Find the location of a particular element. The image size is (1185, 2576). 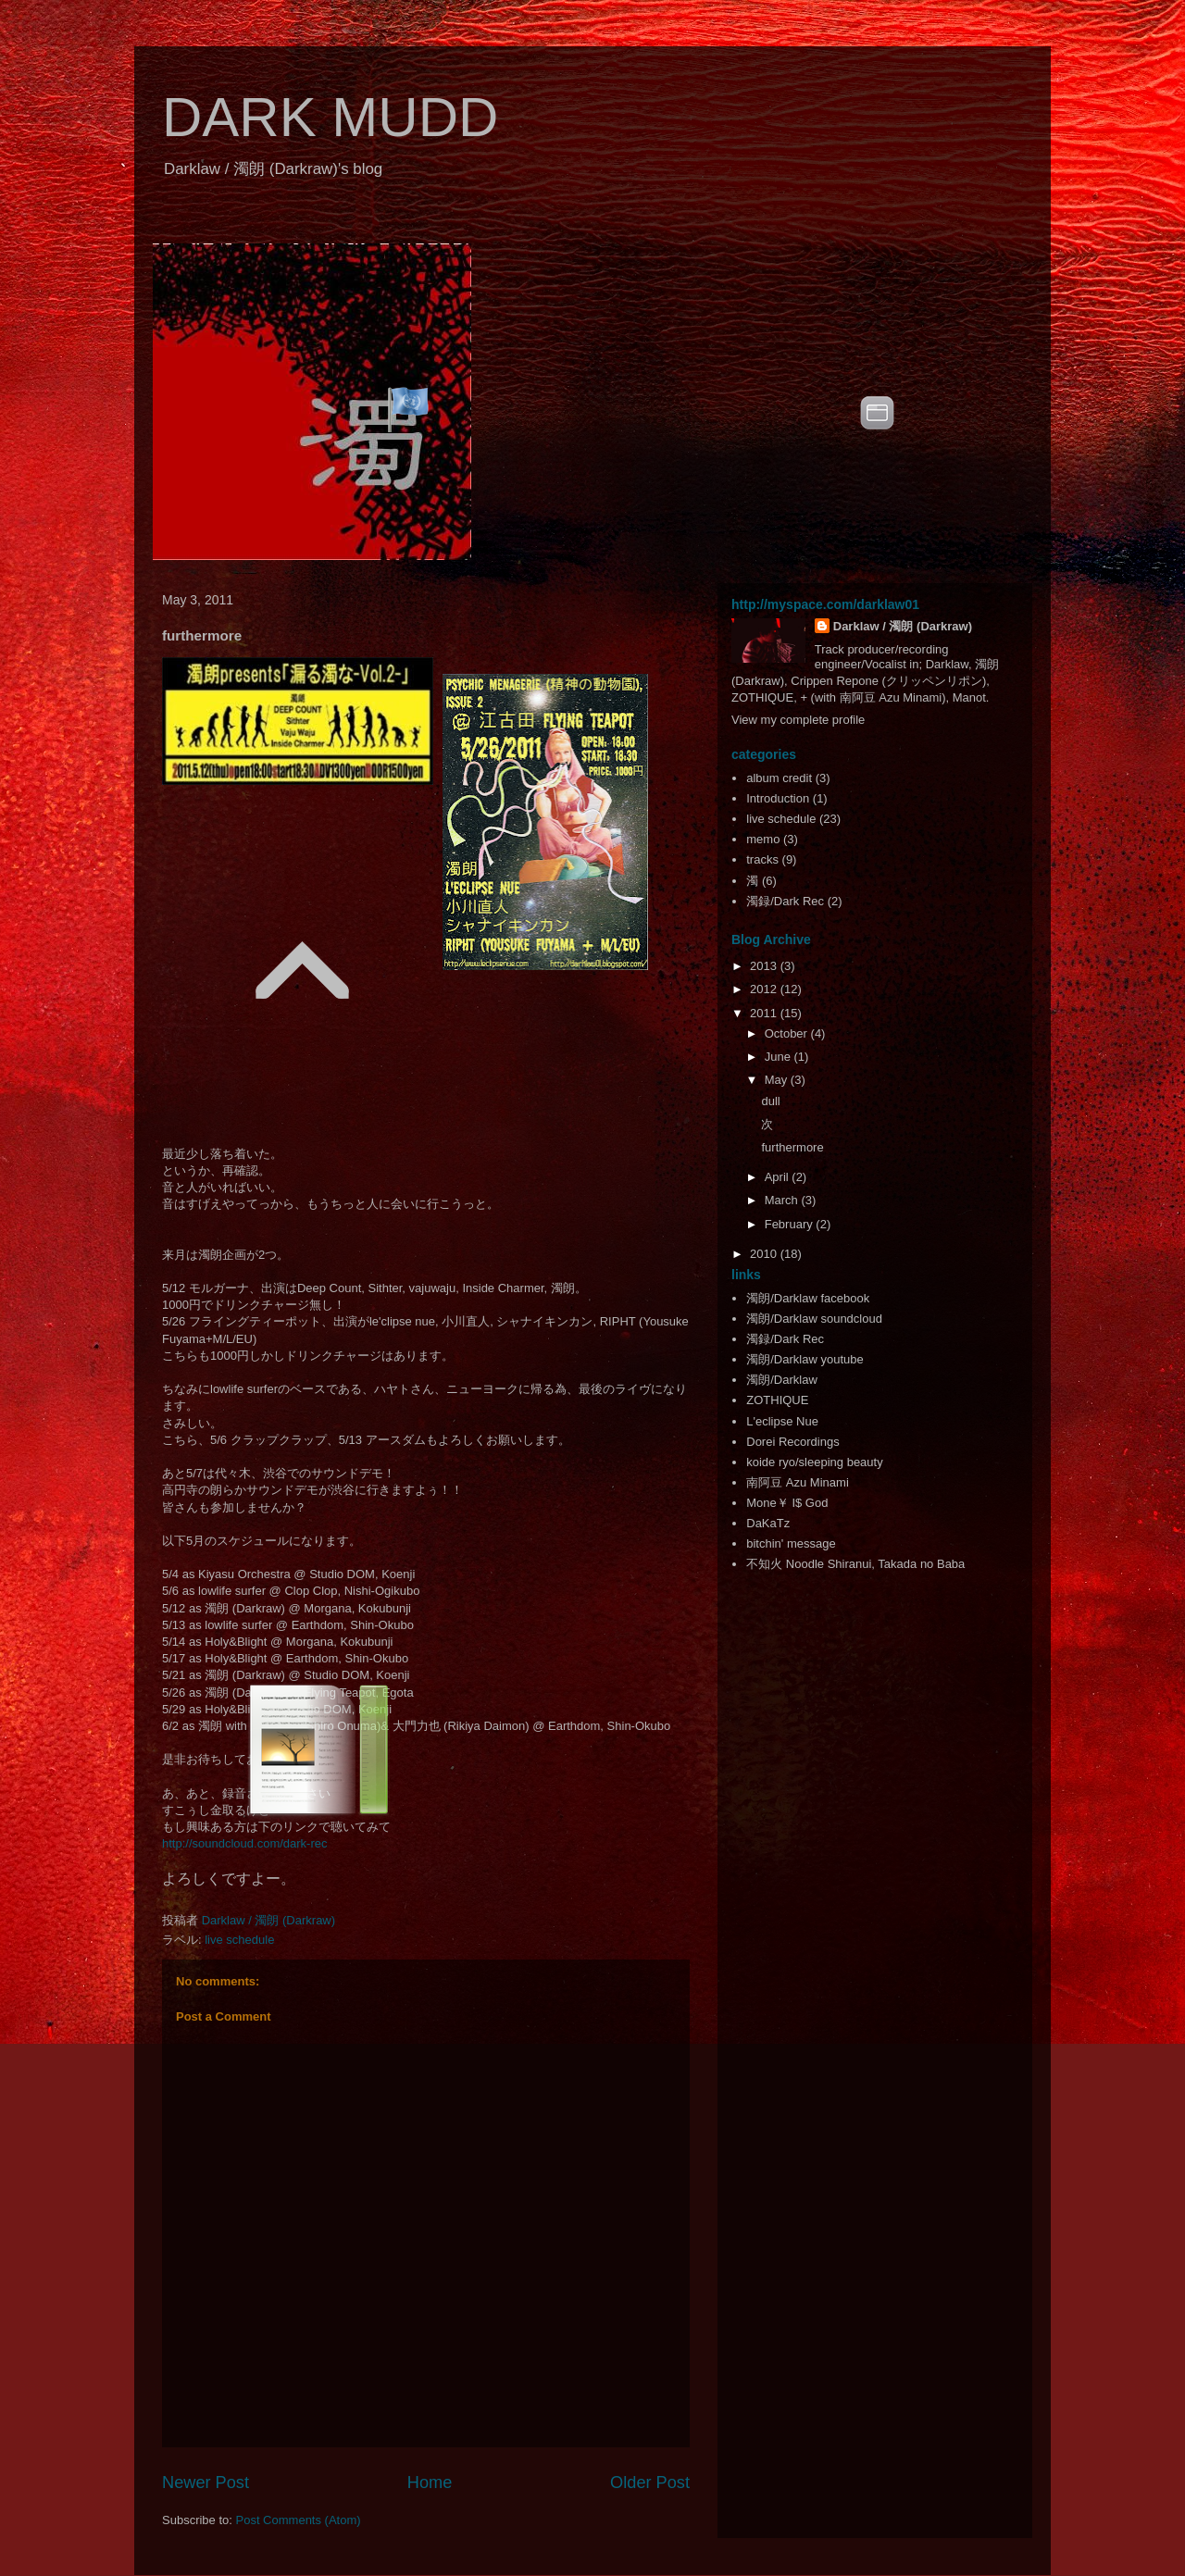

customize window decoration and title bar appearance is located at coordinates (877, 413).